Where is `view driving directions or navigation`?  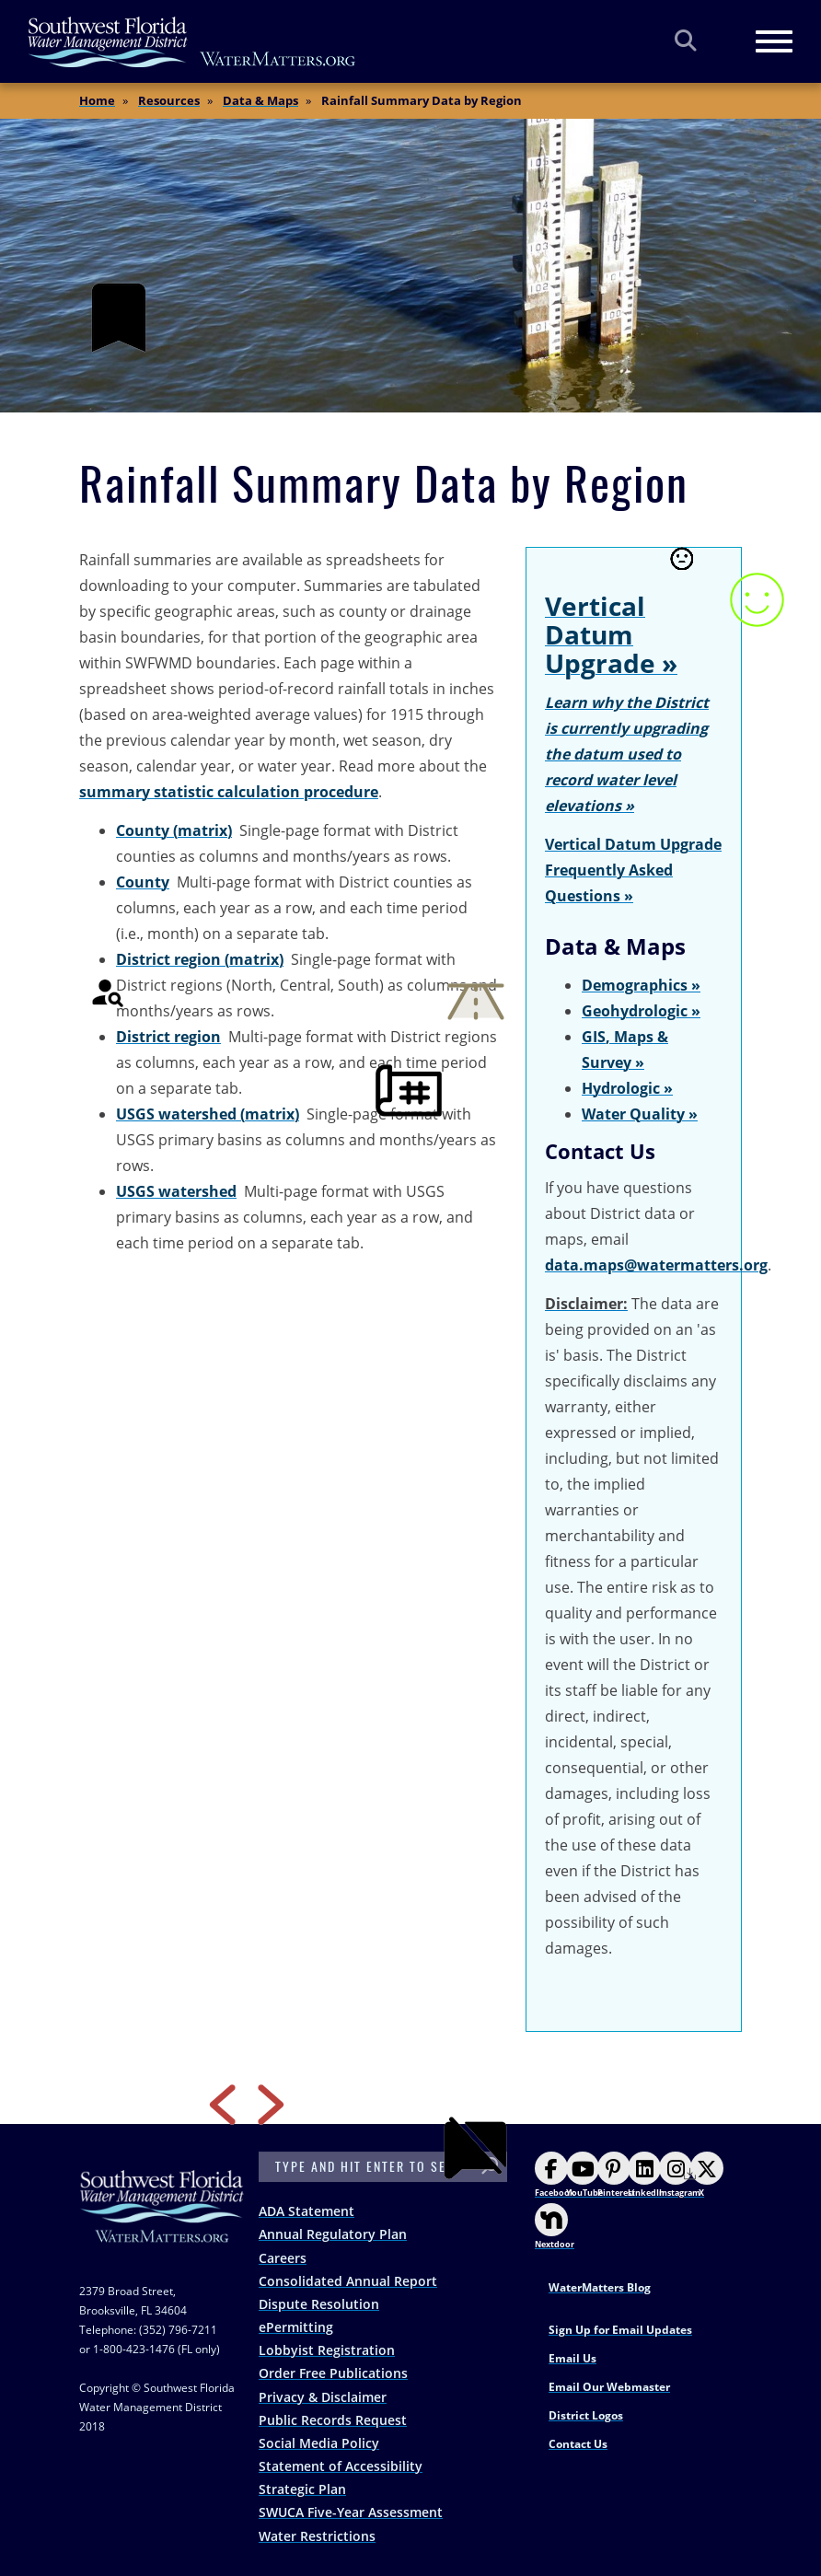
view driving directions or navigation is located at coordinates (476, 1002).